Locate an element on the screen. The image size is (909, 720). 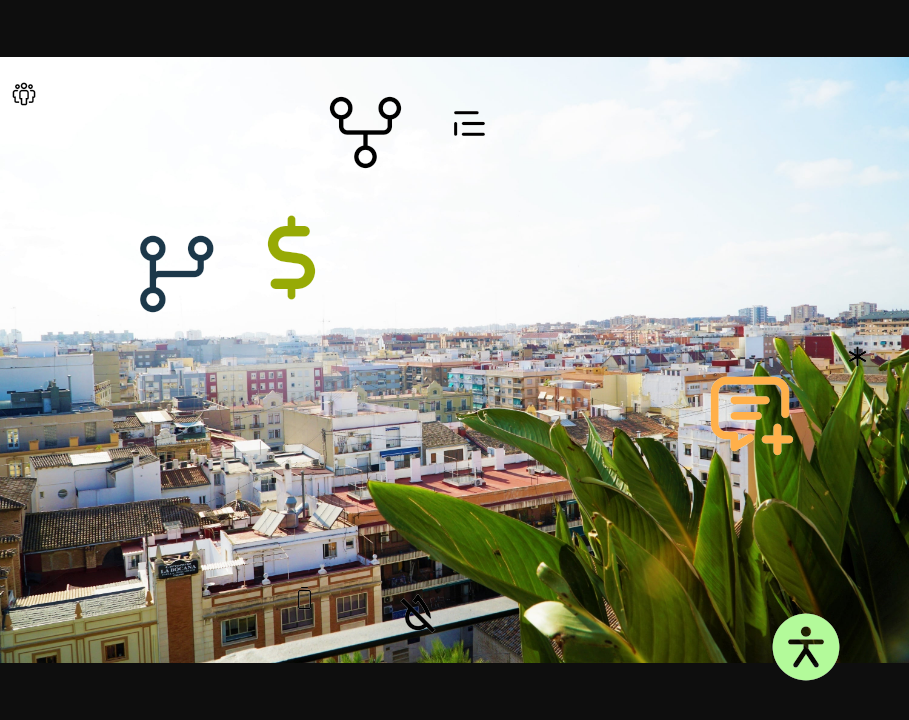
indicates empty or depleted battery is located at coordinates (304, 598).